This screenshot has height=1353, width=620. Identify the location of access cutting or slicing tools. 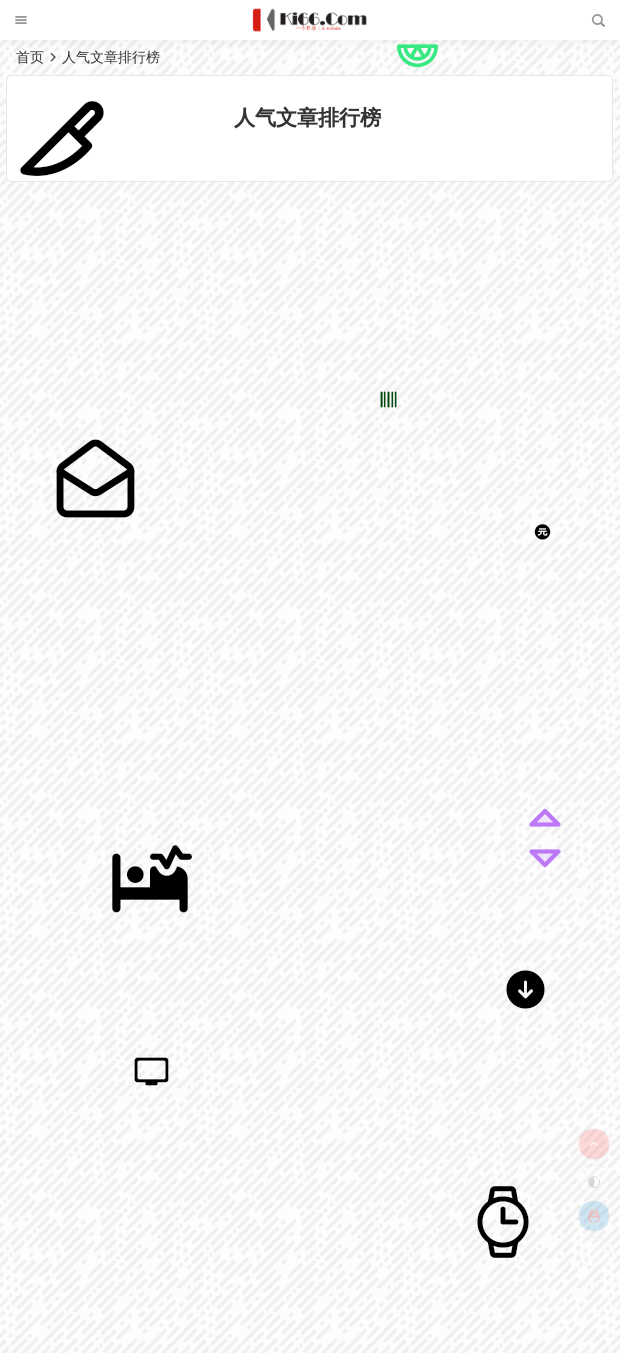
(62, 140).